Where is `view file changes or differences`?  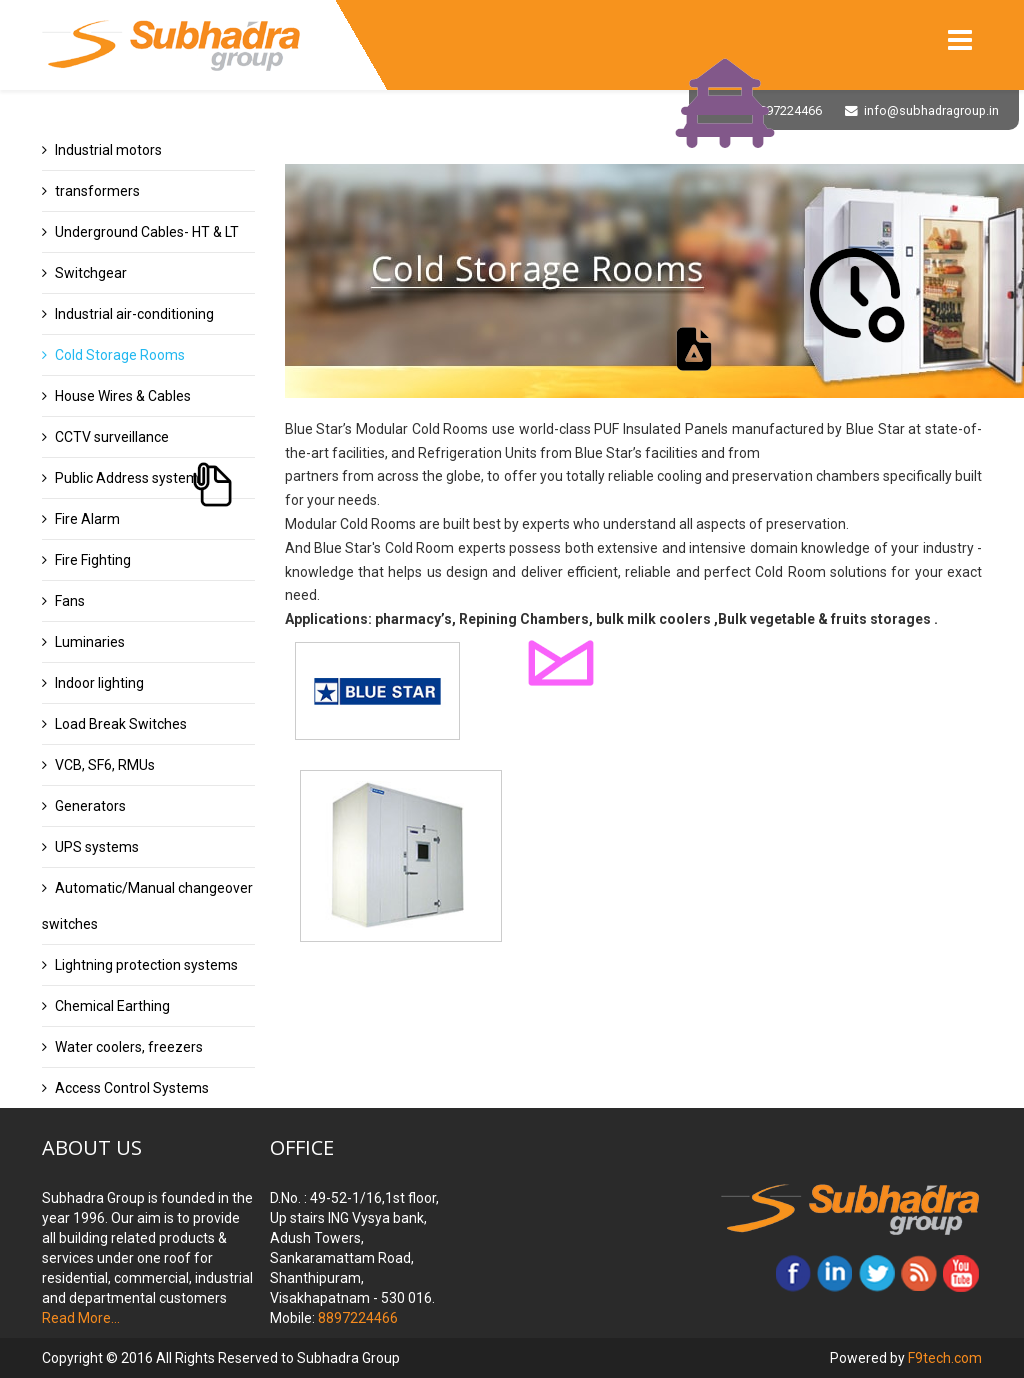 view file changes or differences is located at coordinates (694, 349).